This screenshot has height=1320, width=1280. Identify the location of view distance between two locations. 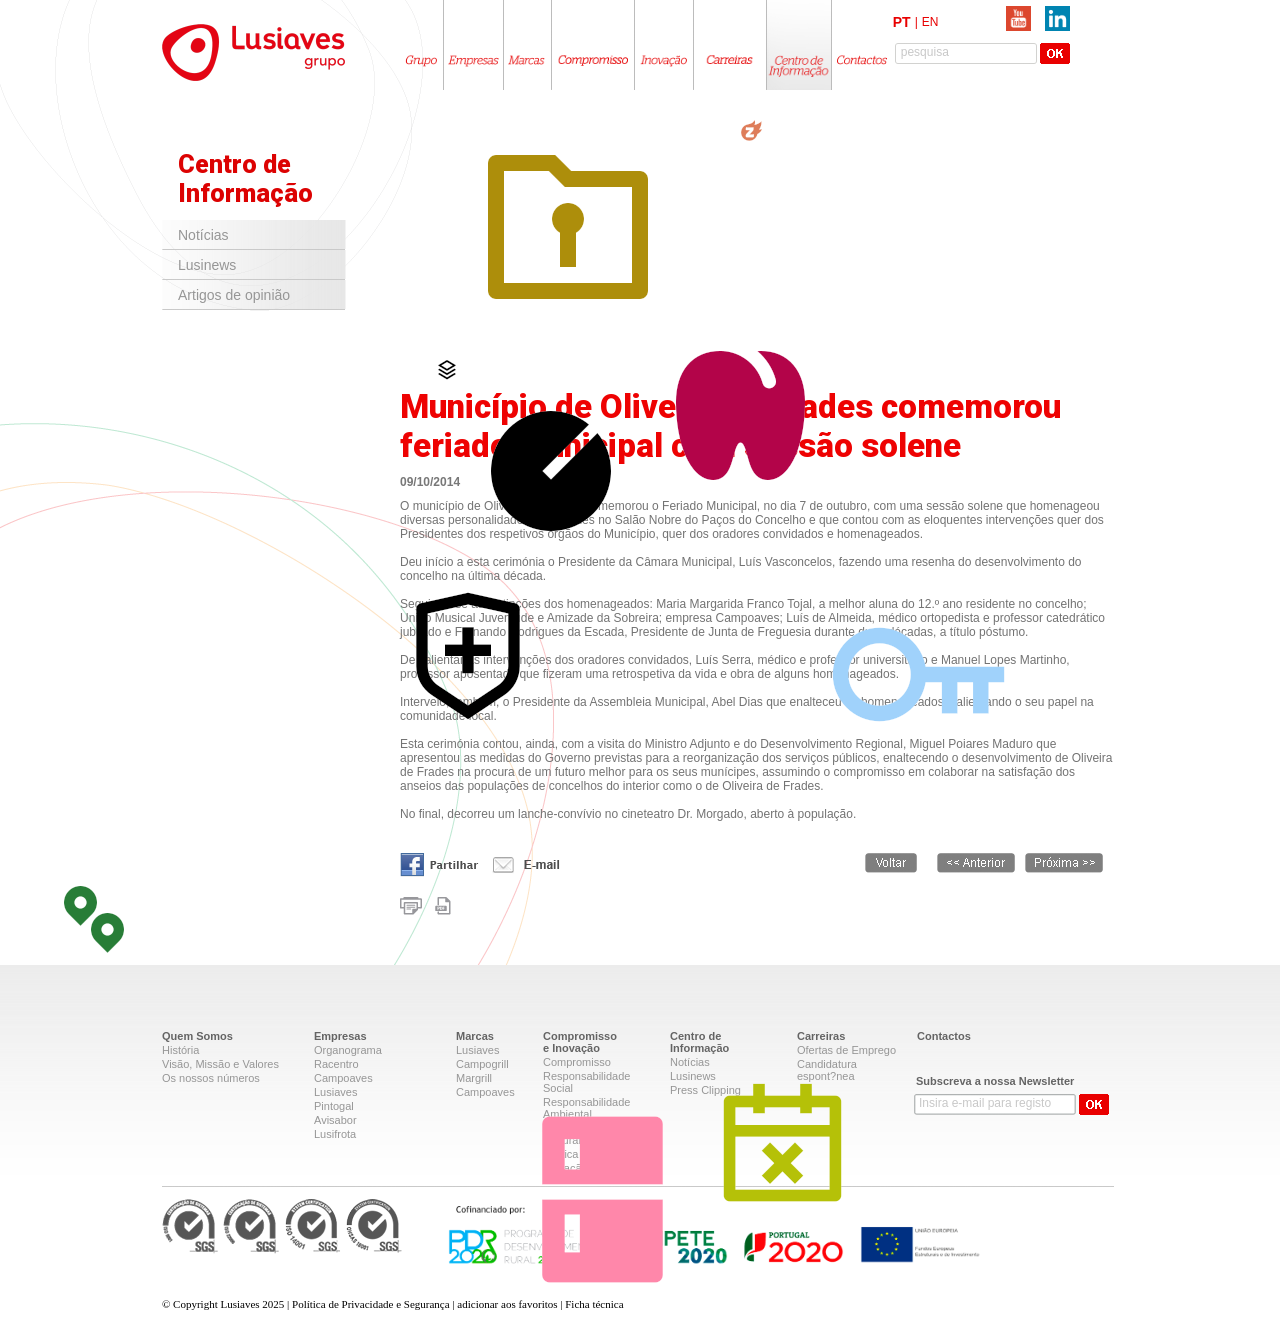
(94, 919).